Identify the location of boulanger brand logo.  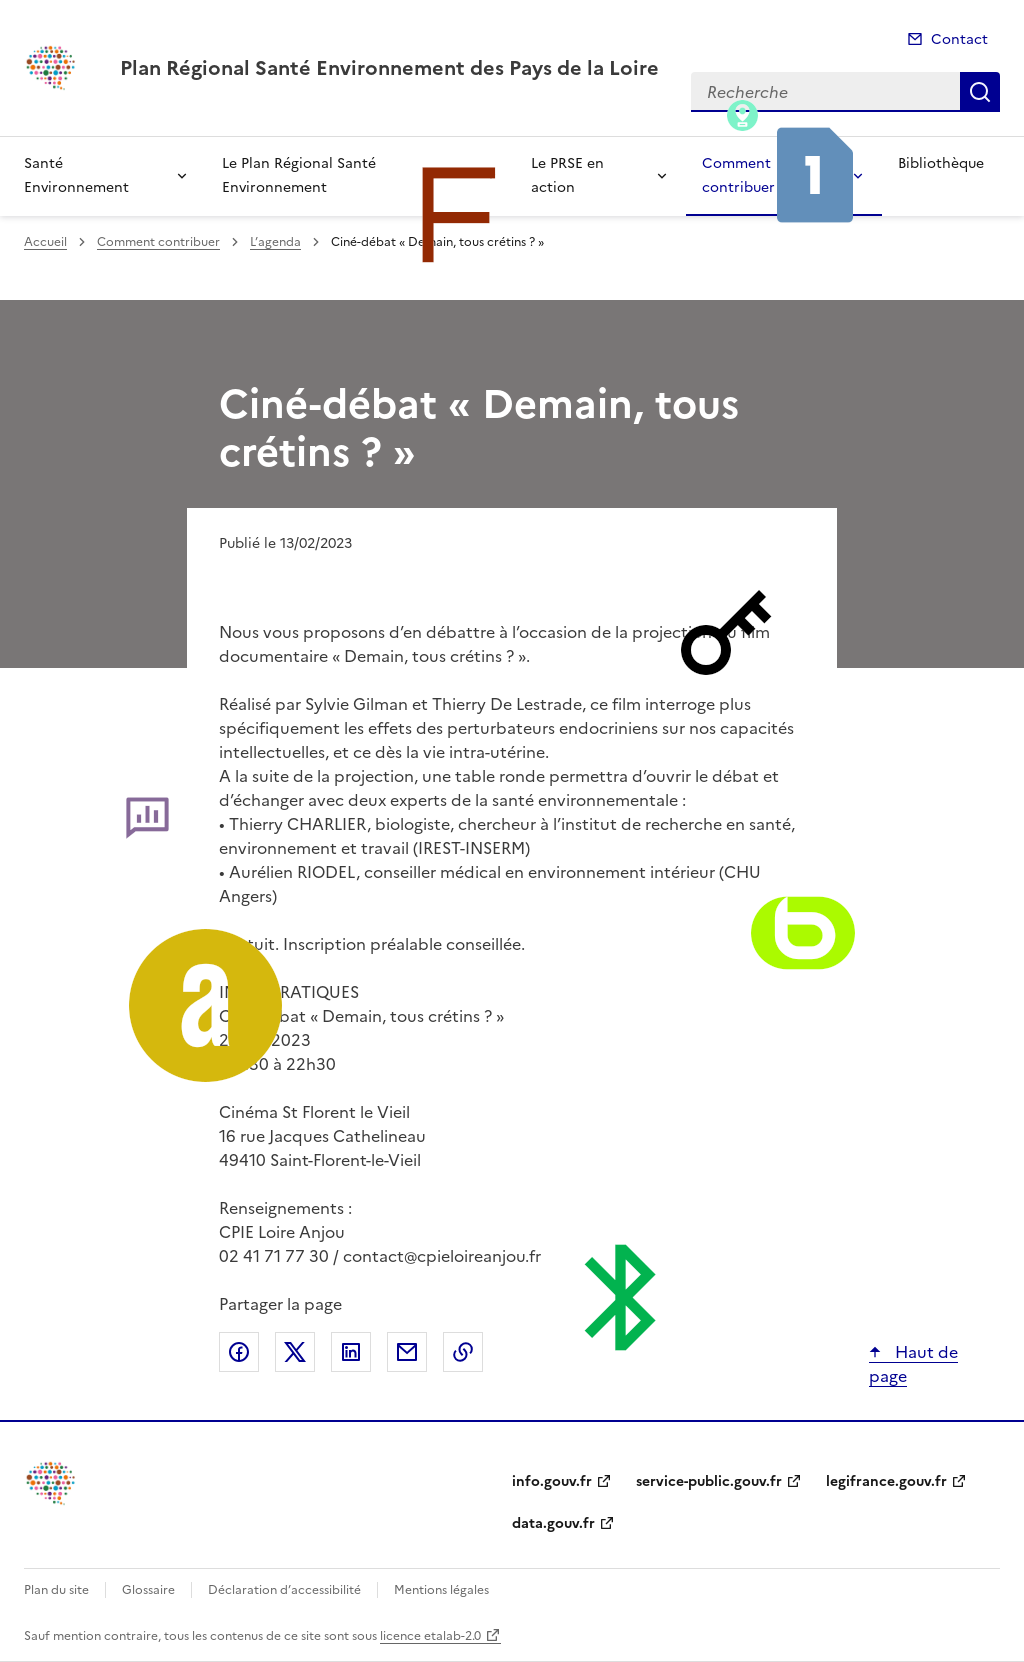
(803, 933).